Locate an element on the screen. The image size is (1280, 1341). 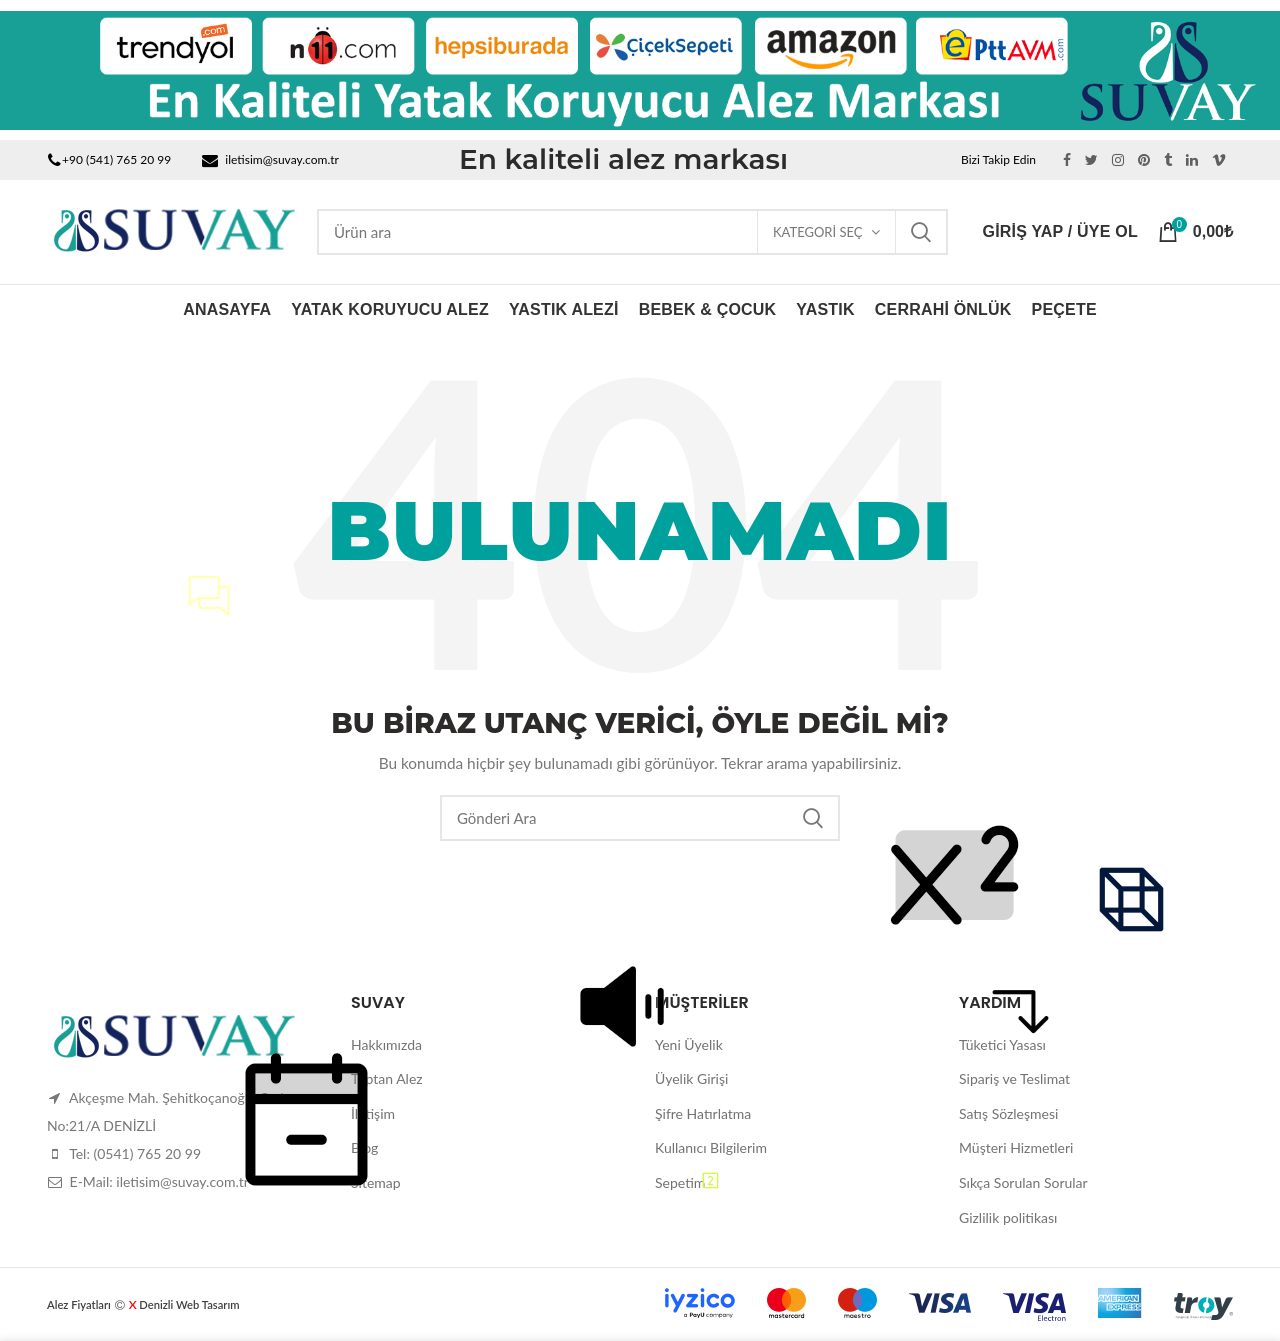
volume set to high is located at coordinates (620, 1006).